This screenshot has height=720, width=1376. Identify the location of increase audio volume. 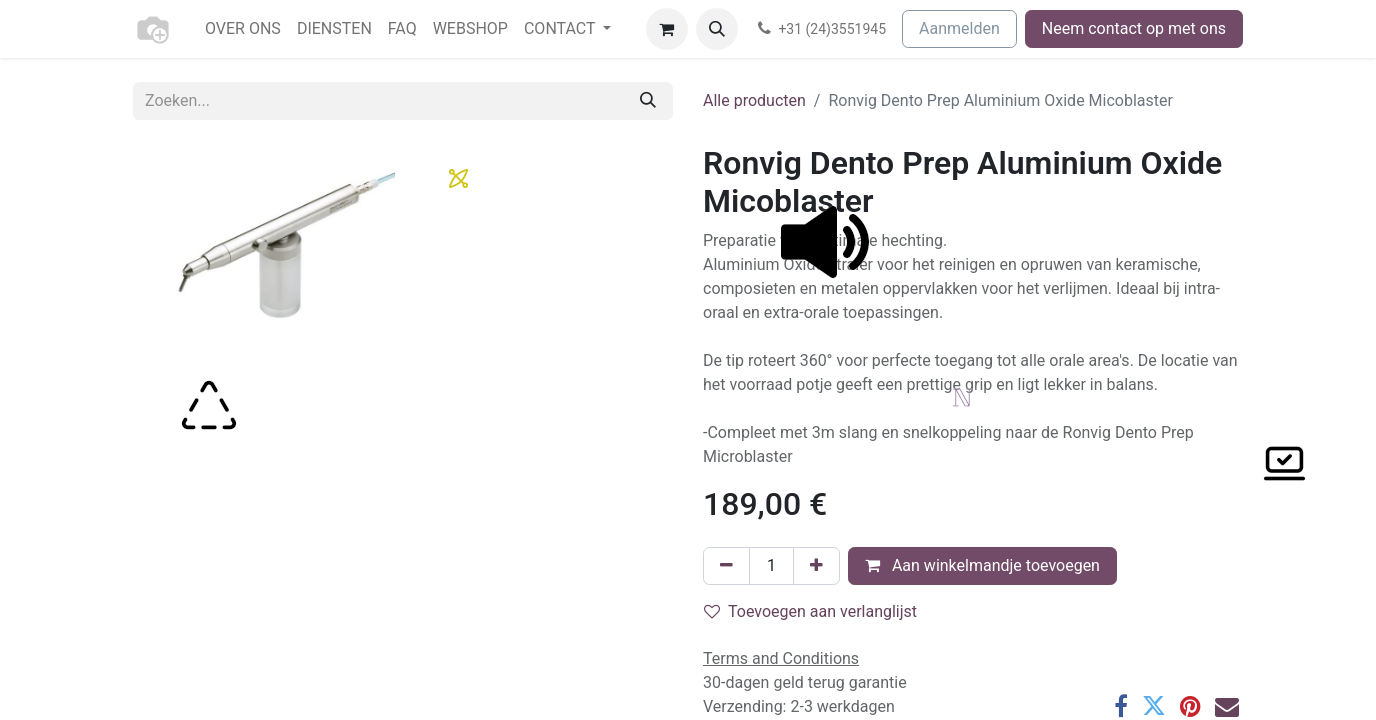
(825, 242).